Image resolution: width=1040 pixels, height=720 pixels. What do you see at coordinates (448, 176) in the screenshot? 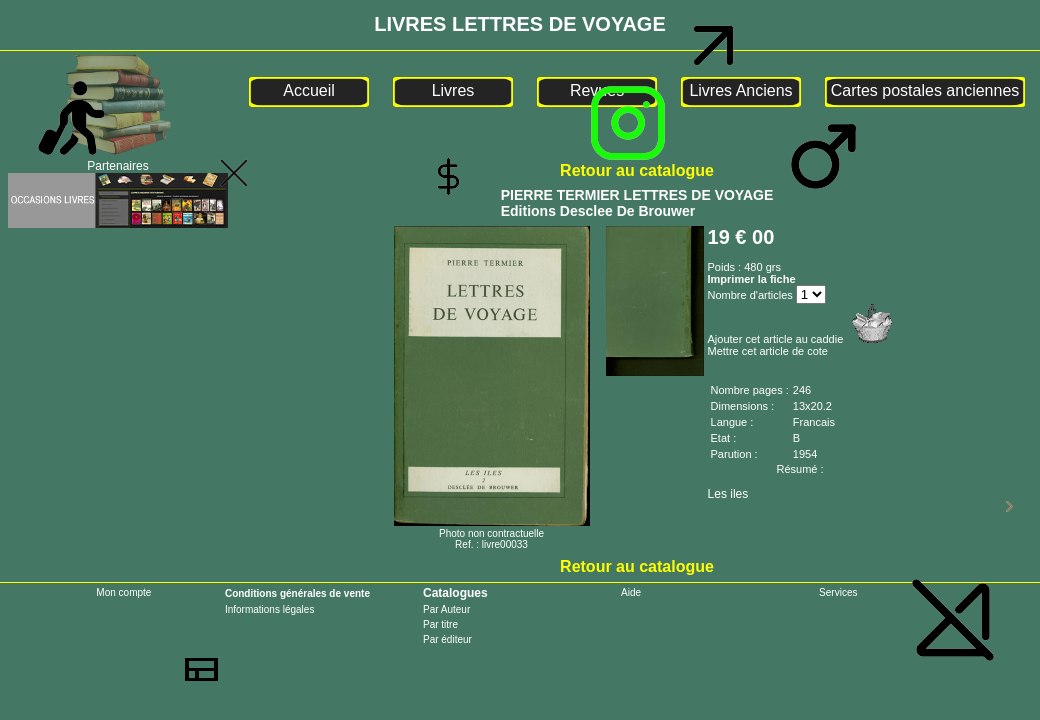
I see `view payment or pricing details` at bounding box center [448, 176].